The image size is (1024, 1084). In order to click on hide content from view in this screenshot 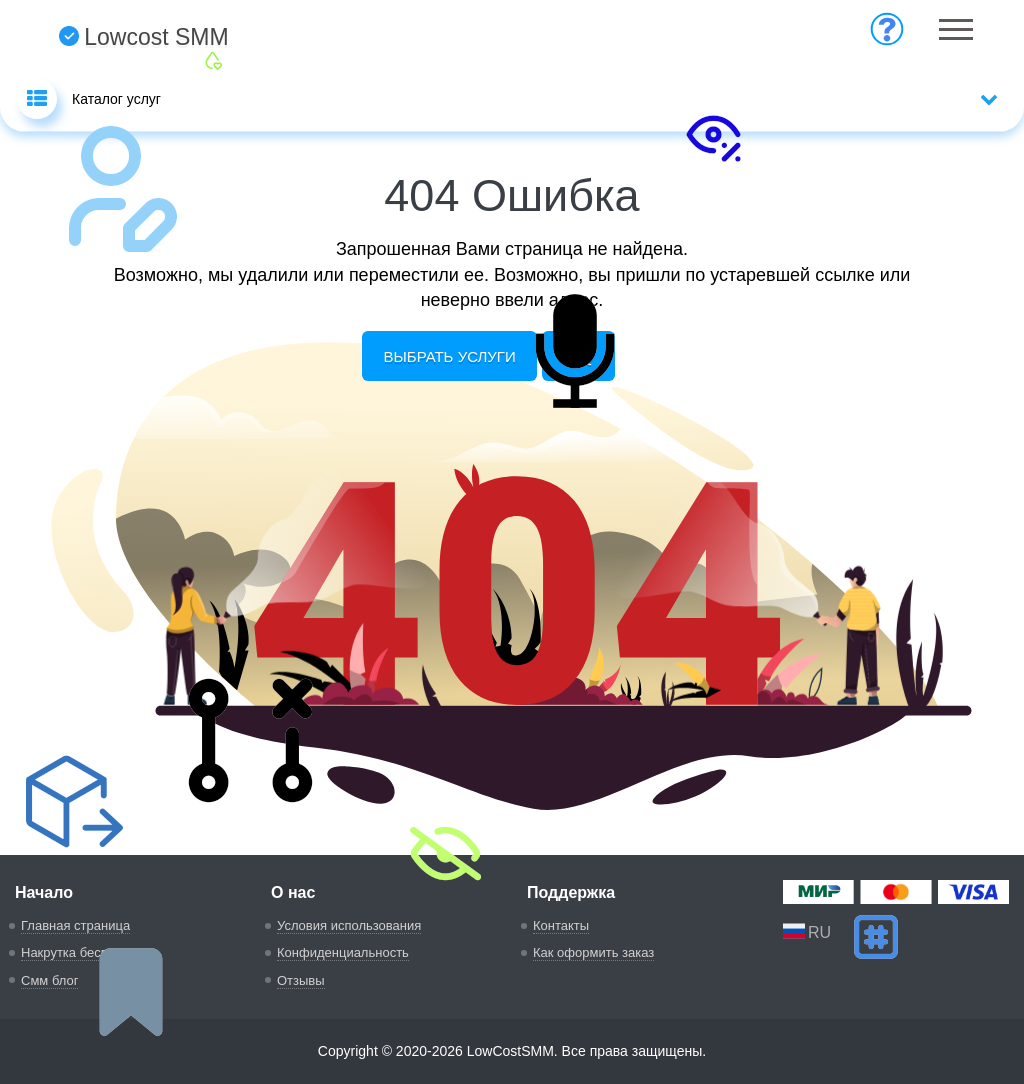, I will do `click(445, 853)`.